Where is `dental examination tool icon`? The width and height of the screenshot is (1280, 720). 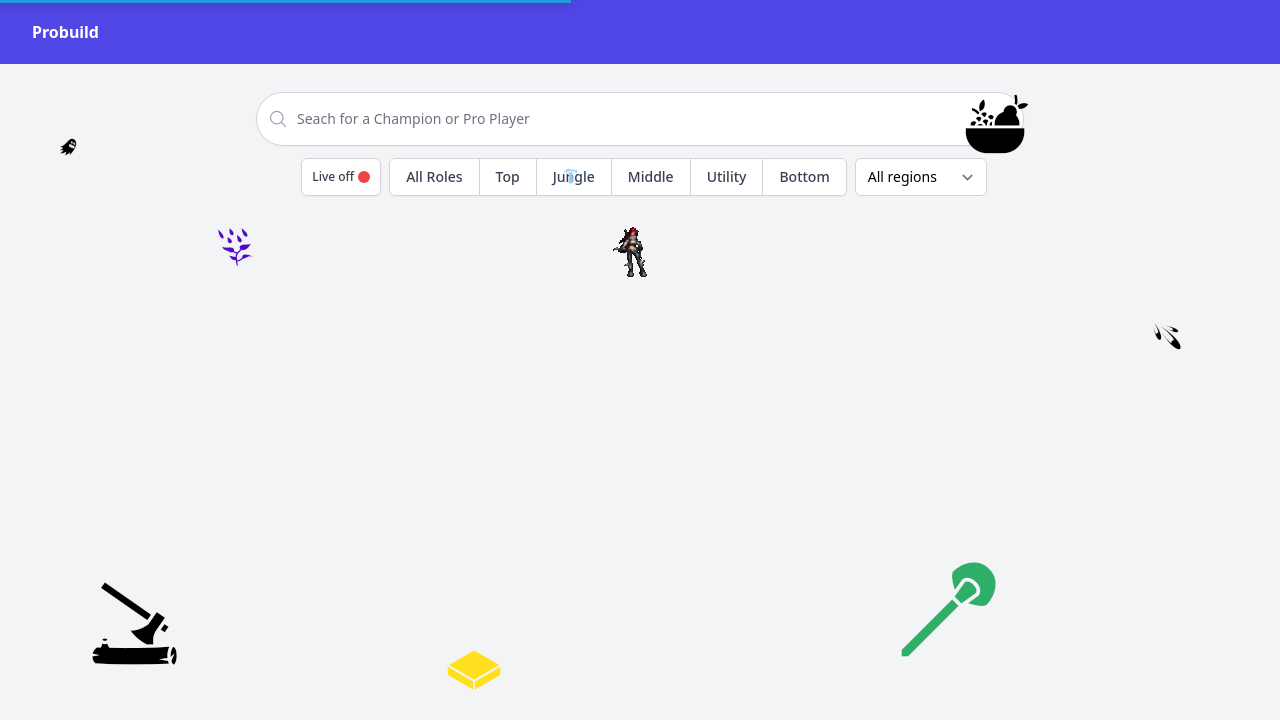
dental examination tool icon is located at coordinates (949, 609).